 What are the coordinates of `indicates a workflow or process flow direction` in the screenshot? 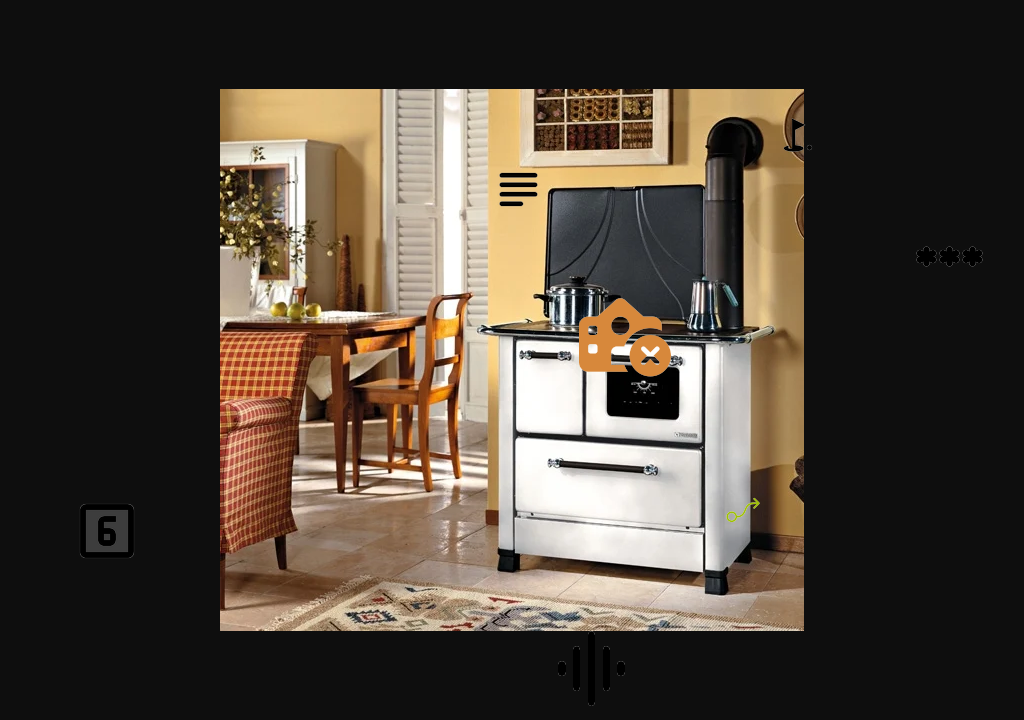 It's located at (743, 510).